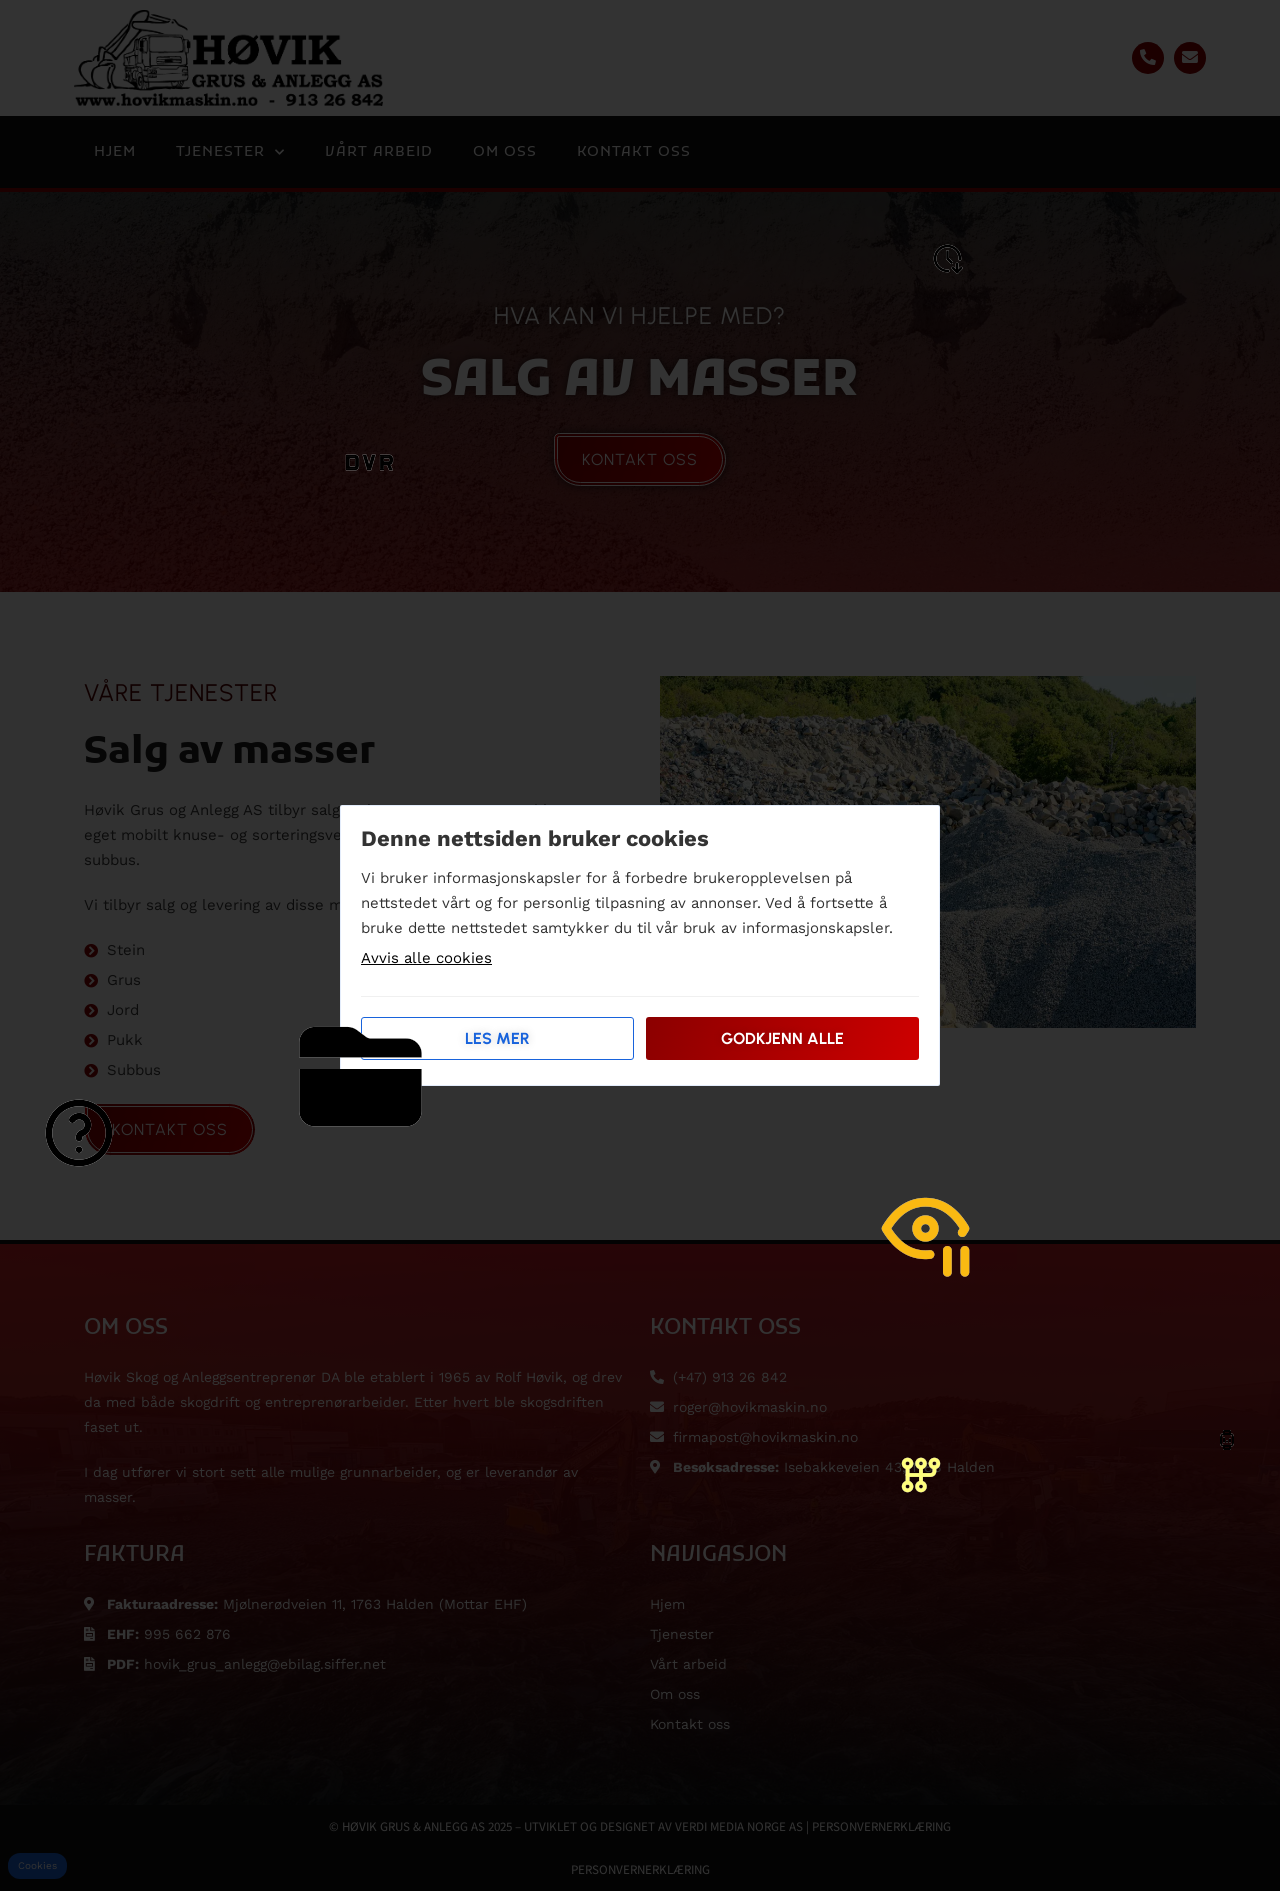 The height and width of the screenshot is (1891, 1280). Describe the element at coordinates (921, 1475) in the screenshot. I see `select manual transmission mode` at that location.